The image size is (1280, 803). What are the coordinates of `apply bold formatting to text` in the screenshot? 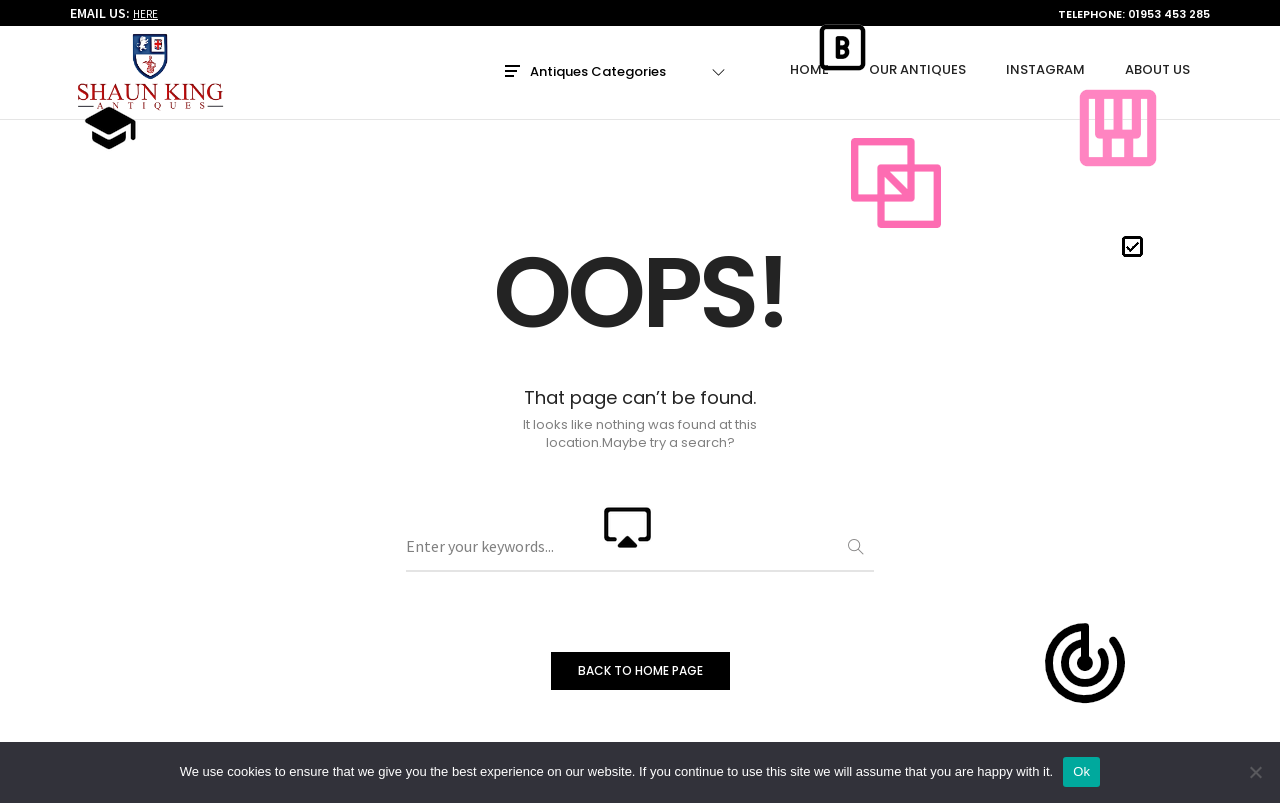 It's located at (842, 47).